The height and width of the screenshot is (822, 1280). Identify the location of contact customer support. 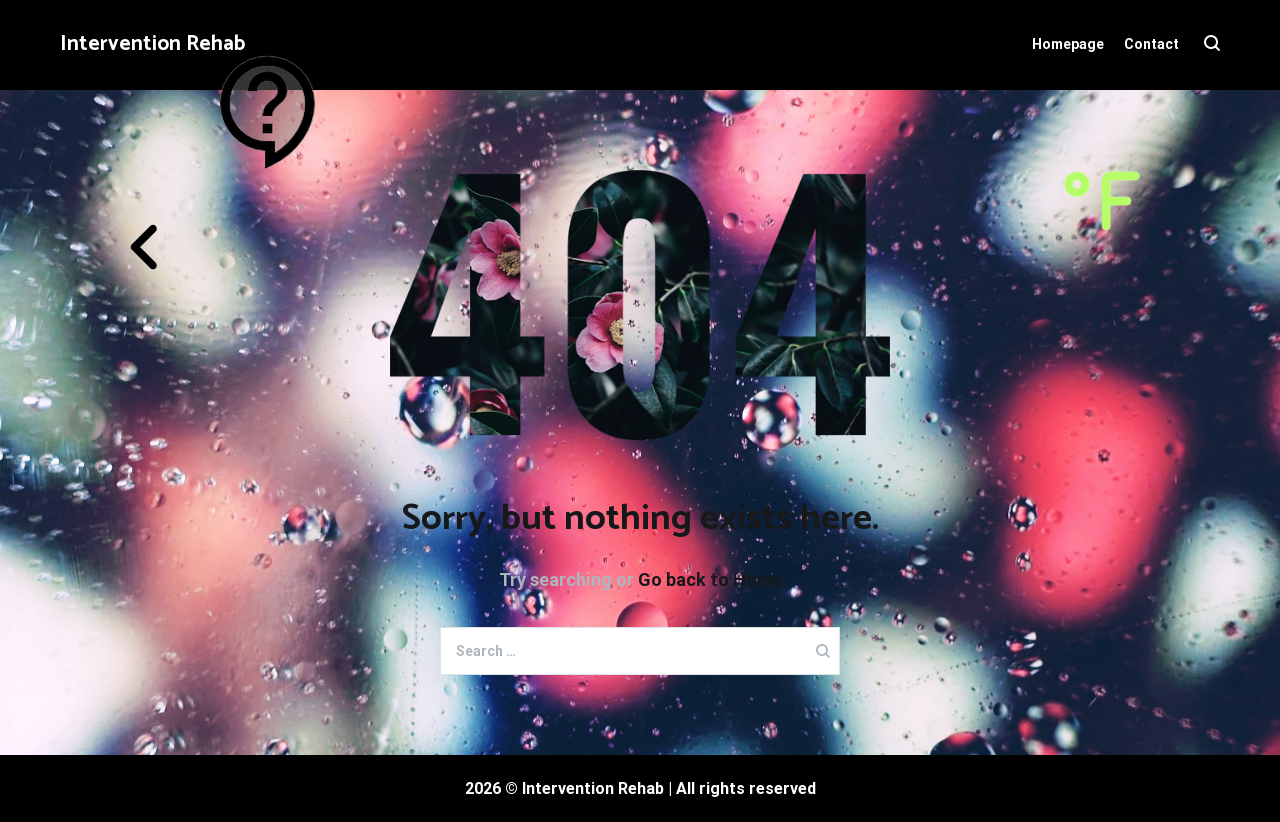
(270, 111).